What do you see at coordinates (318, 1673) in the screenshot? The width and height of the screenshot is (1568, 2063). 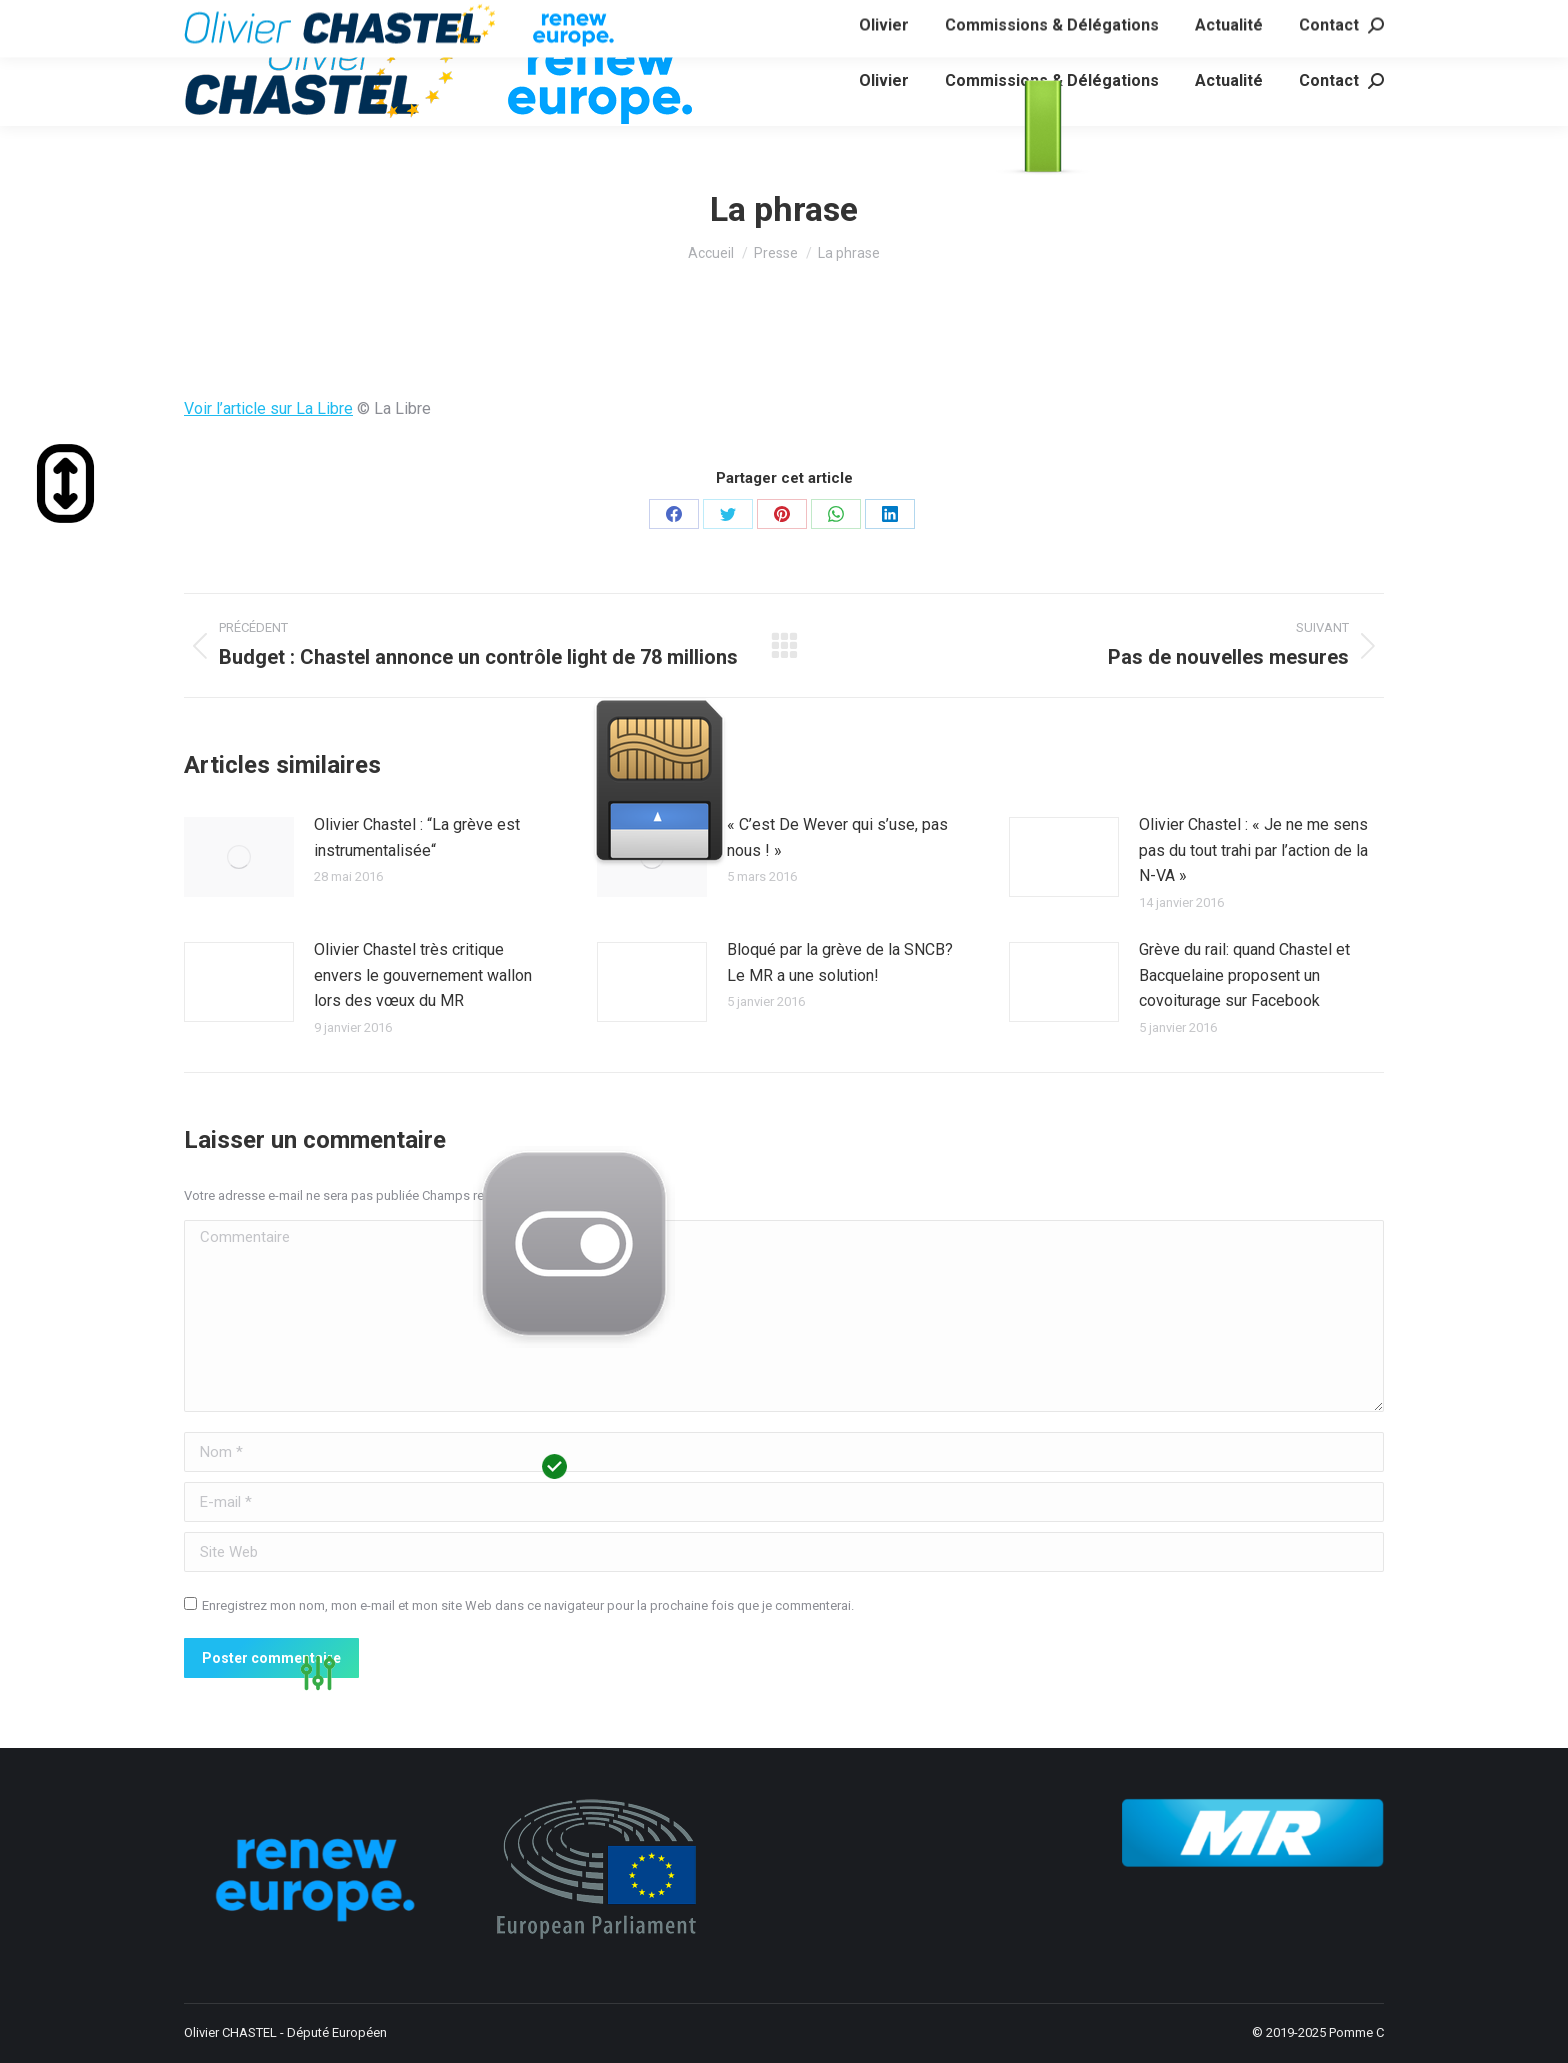 I see `adjust settings or preferences` at bounding box center [318, 1673].